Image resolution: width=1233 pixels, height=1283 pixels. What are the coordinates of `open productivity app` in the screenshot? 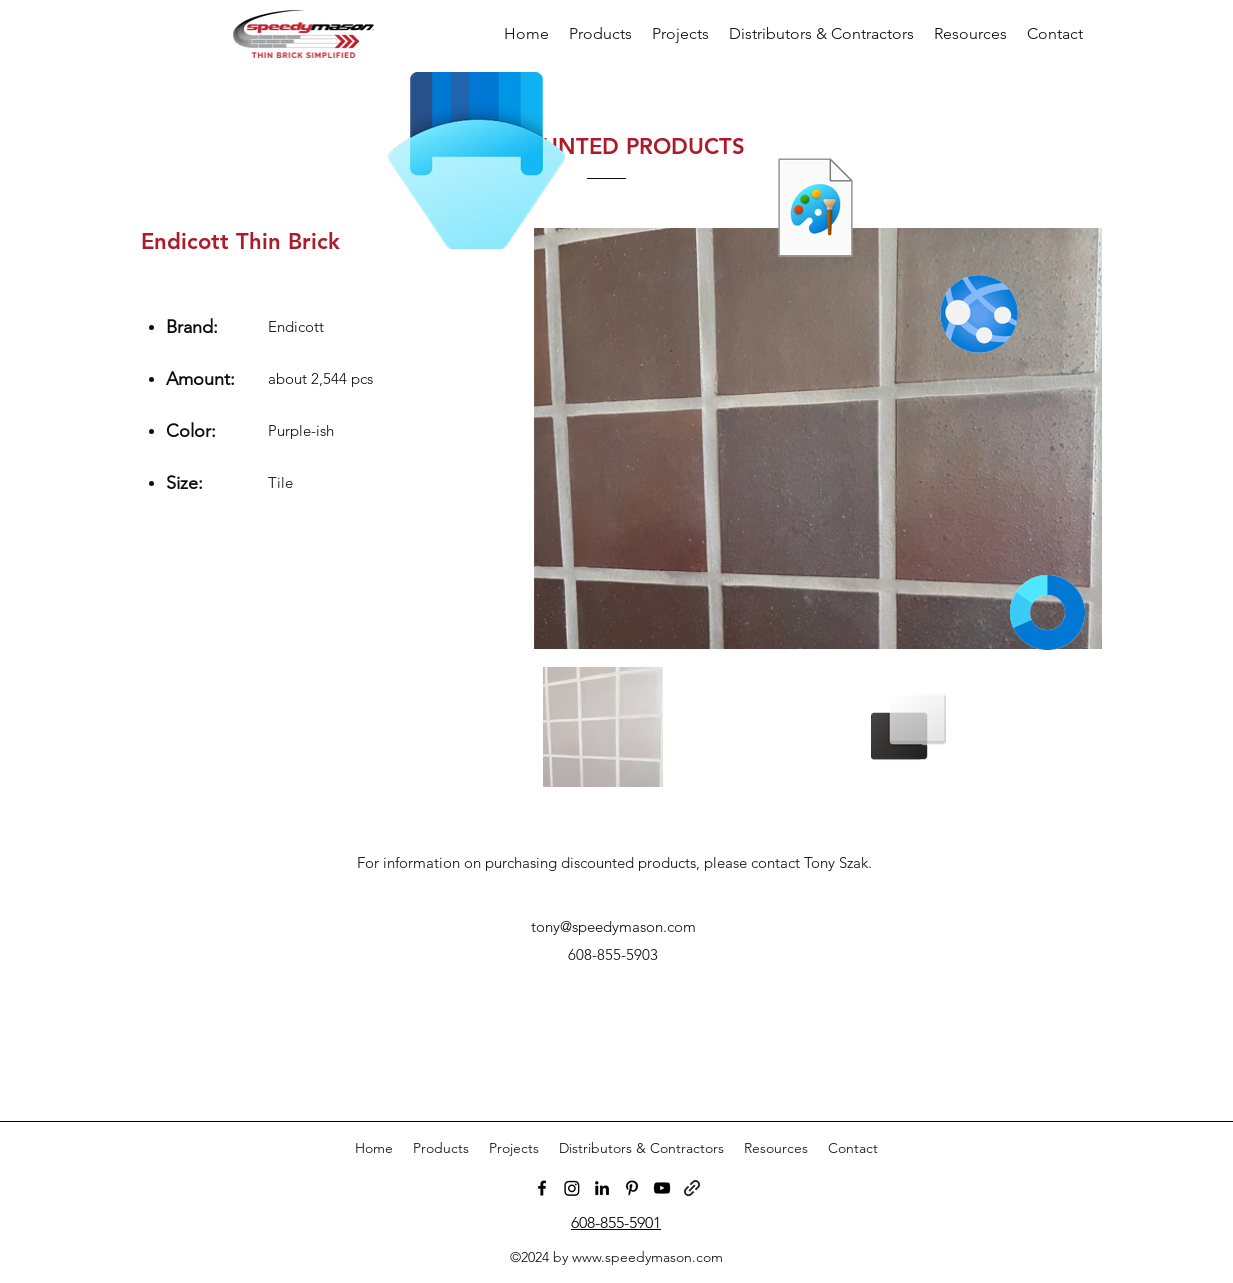 It's located at (1047, 612).